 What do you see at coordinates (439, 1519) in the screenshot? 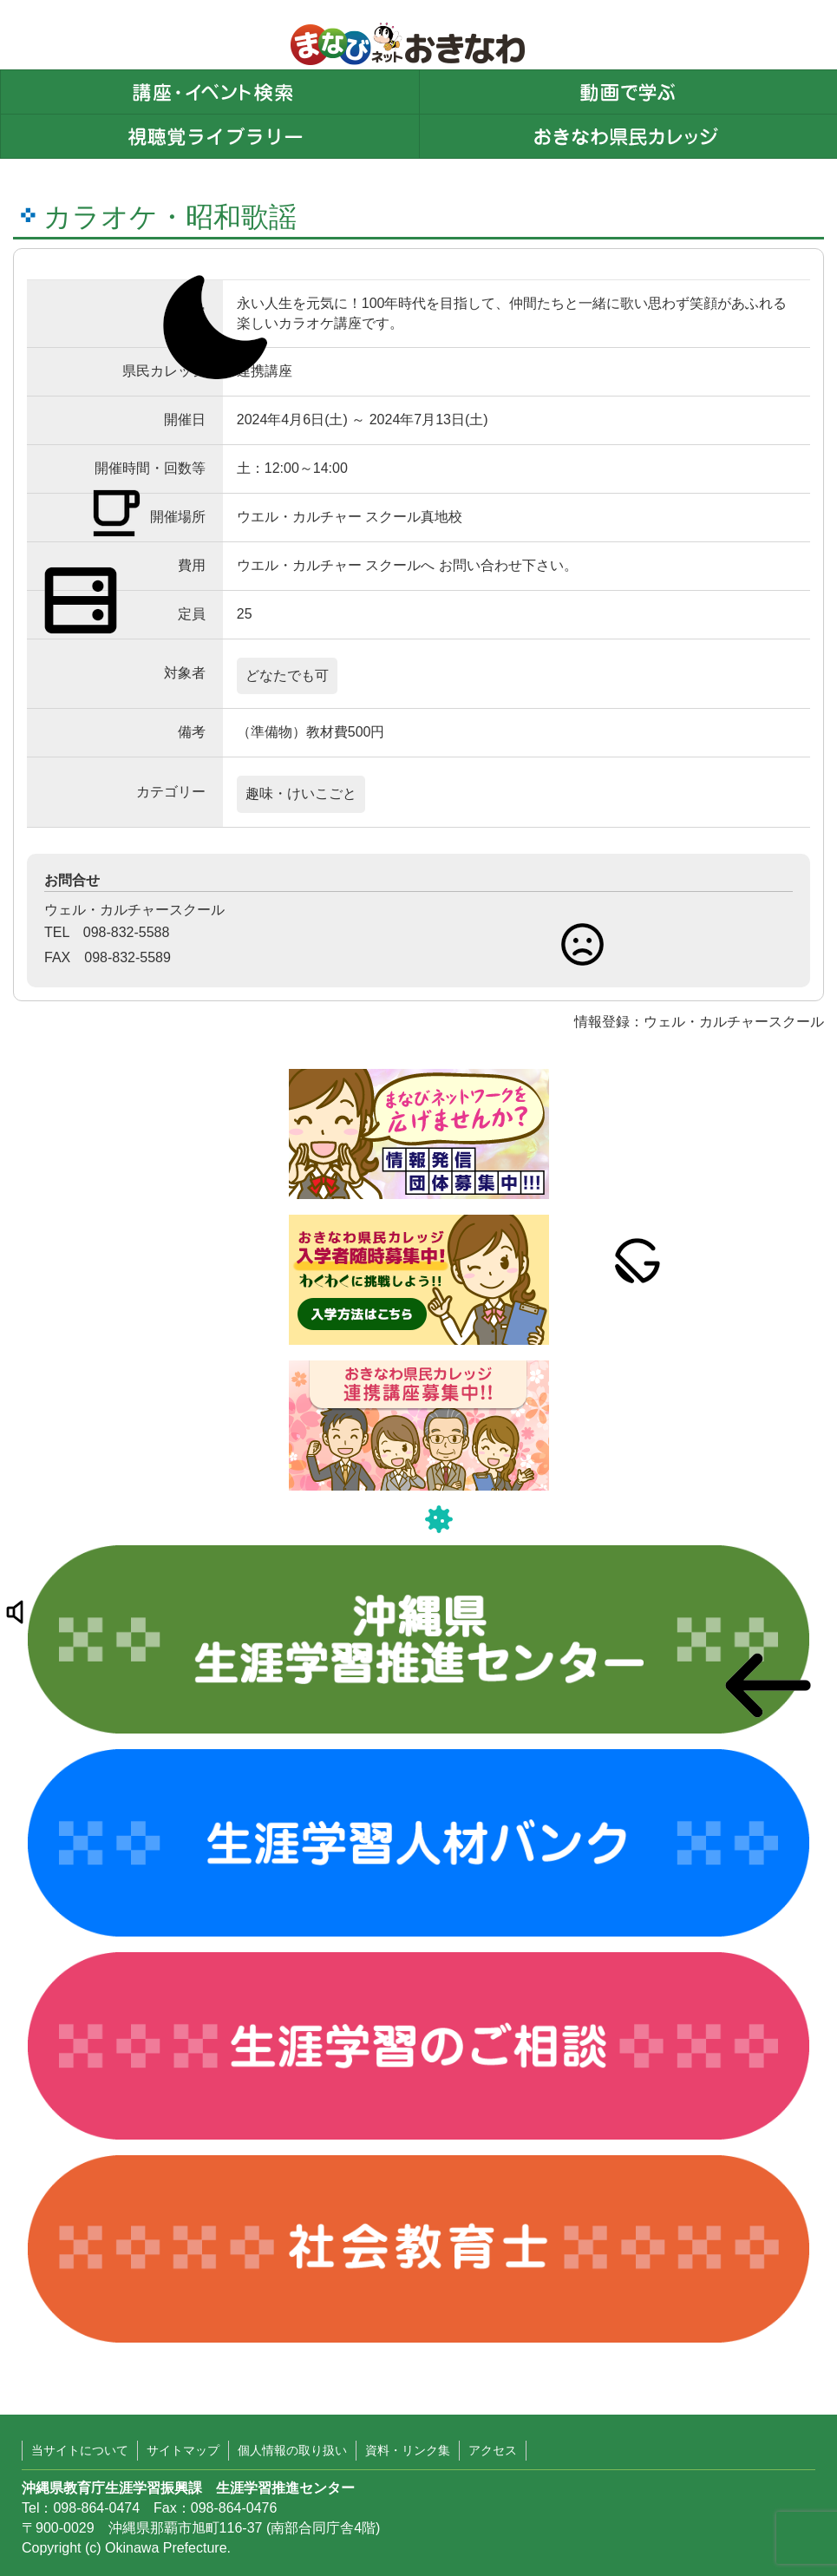
I see `indicates a virus or malware threat detected` at bounding box center [439, 1519].